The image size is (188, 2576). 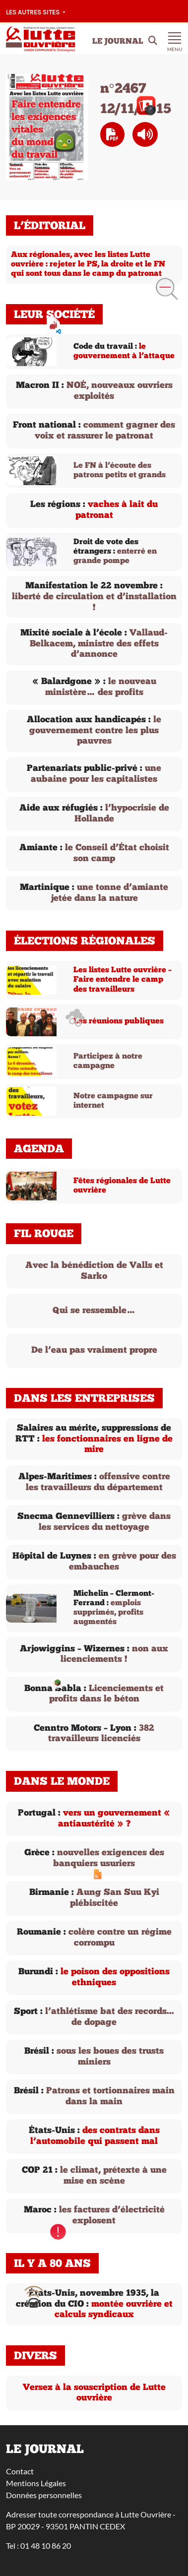 I want to click on indicates scattered showers or light rain conditions, so click(x=75, y=1017).